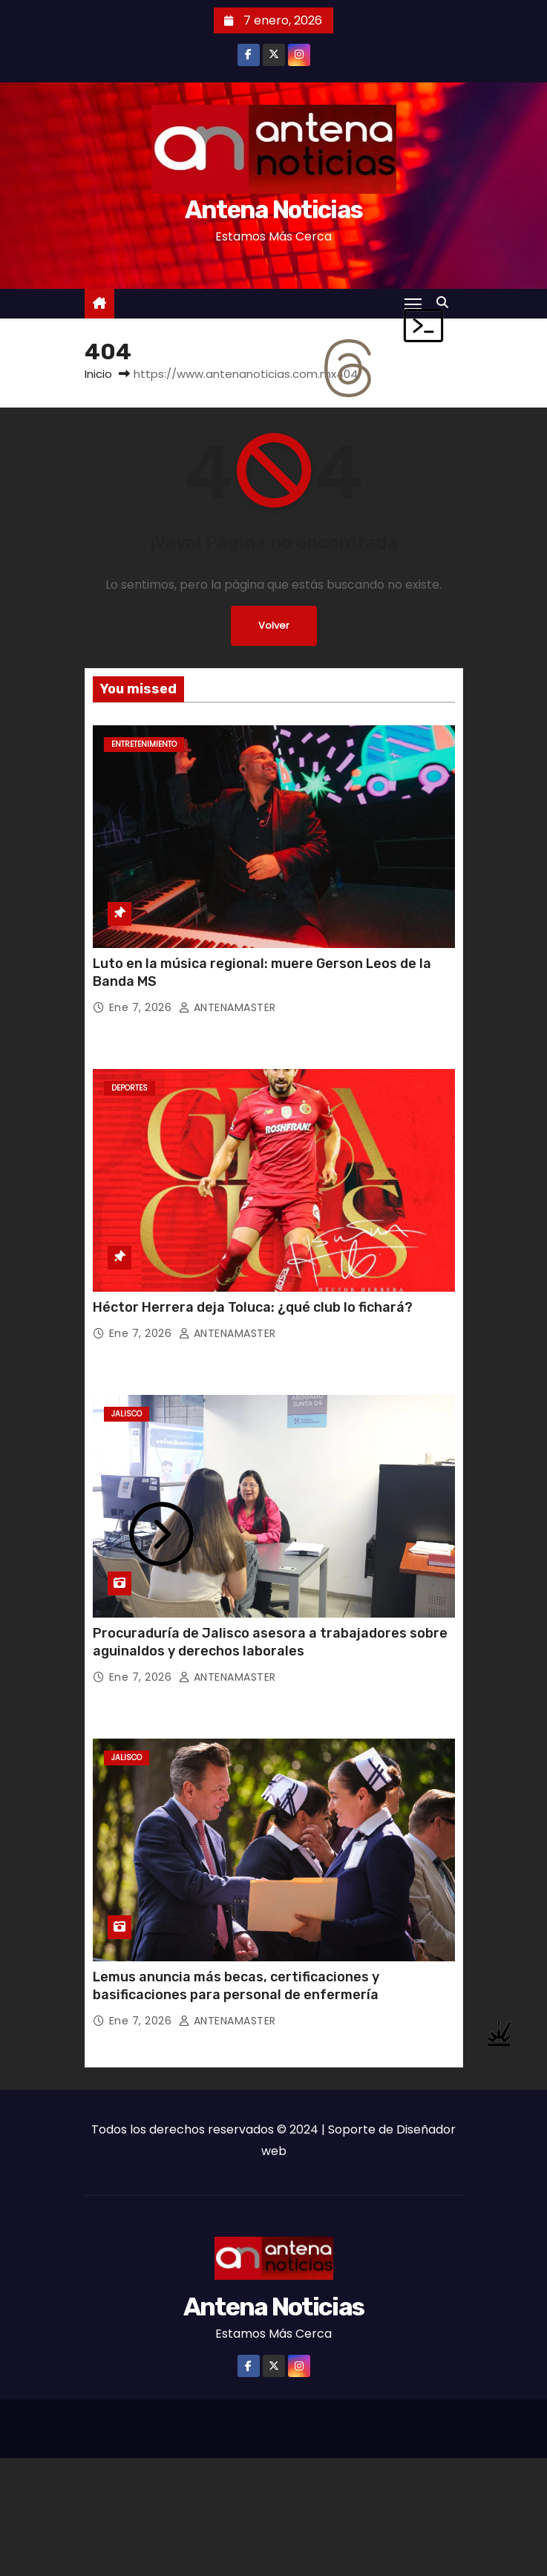  I want to click on open the Threads app, so click(349, 368).